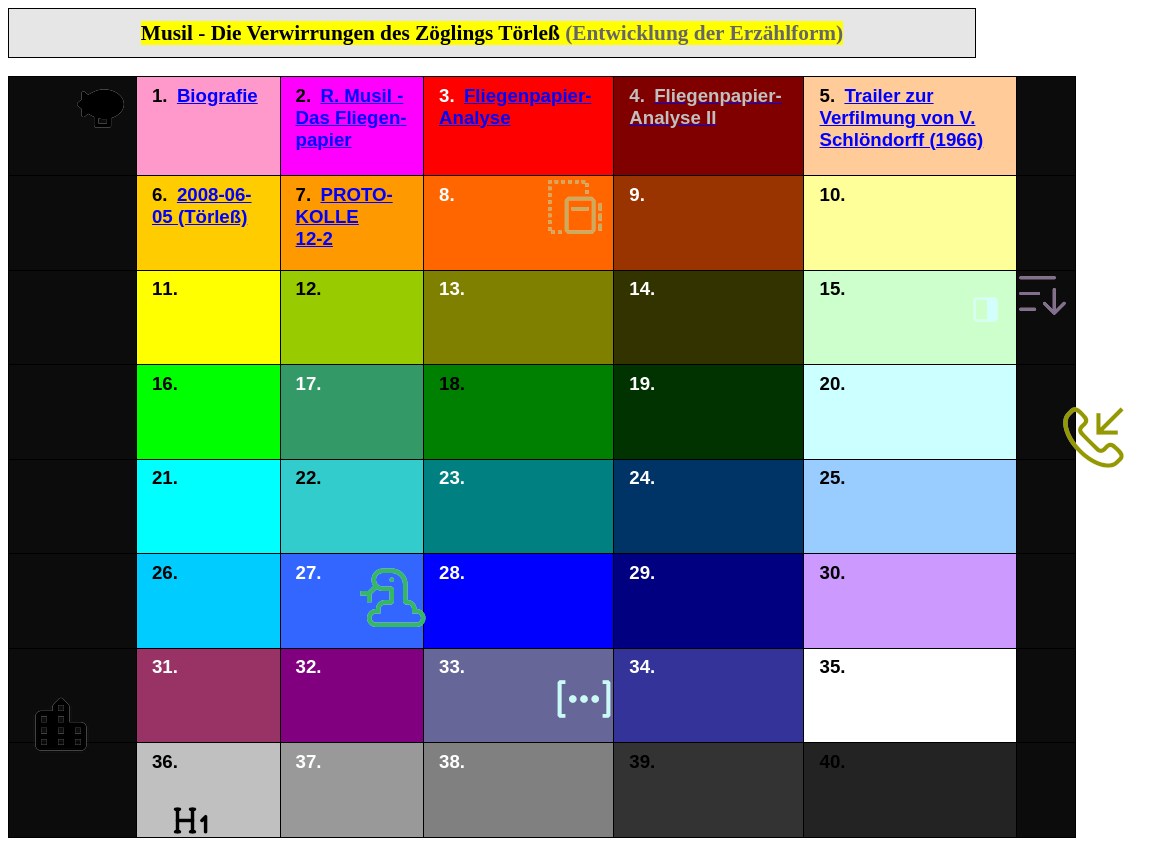 This screenshot has width=1158, height=864. Describe the element at coordinates (192, 820) in the screenshot. I see `format text as heading level 1` at that location.